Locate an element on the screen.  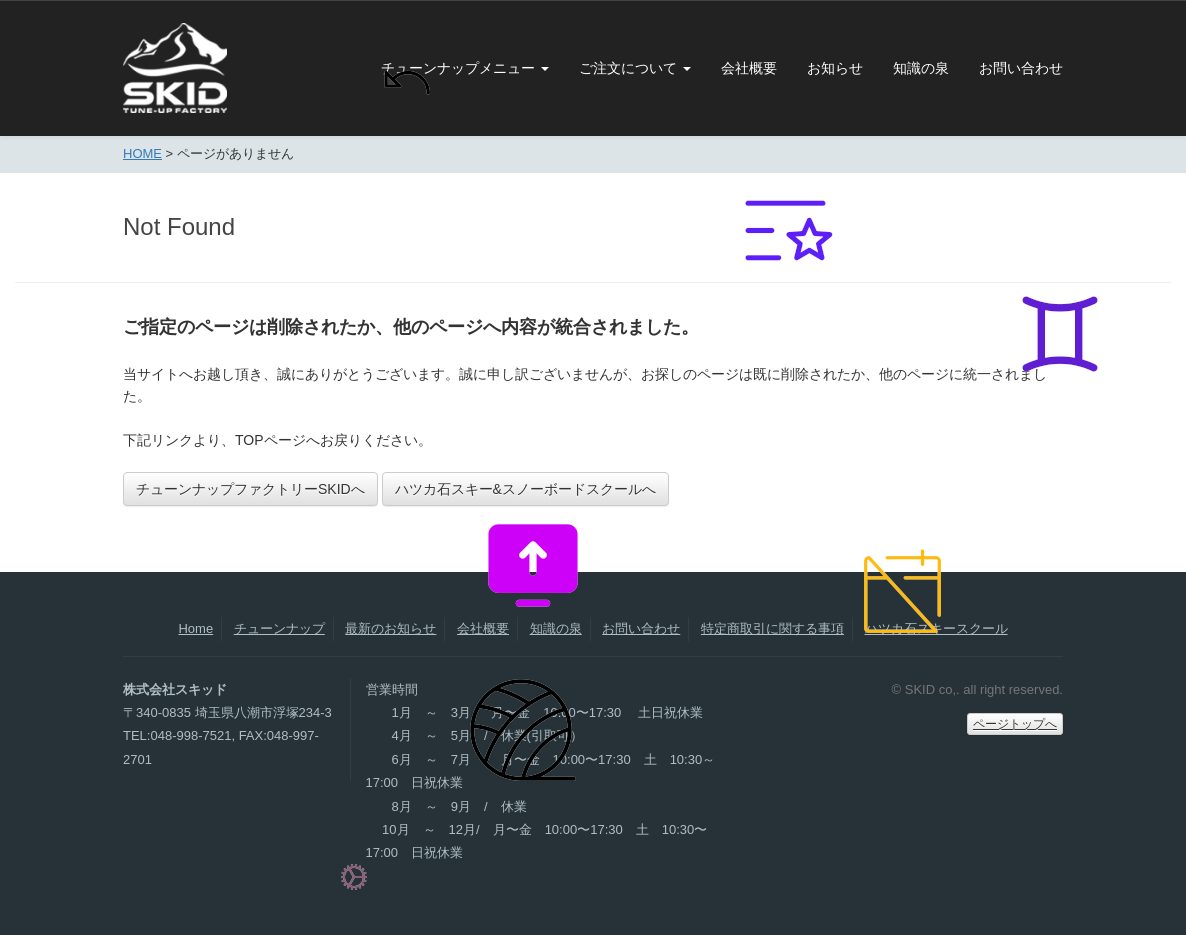
disable calendar or scheduling features is located at coordinates (902, 594).